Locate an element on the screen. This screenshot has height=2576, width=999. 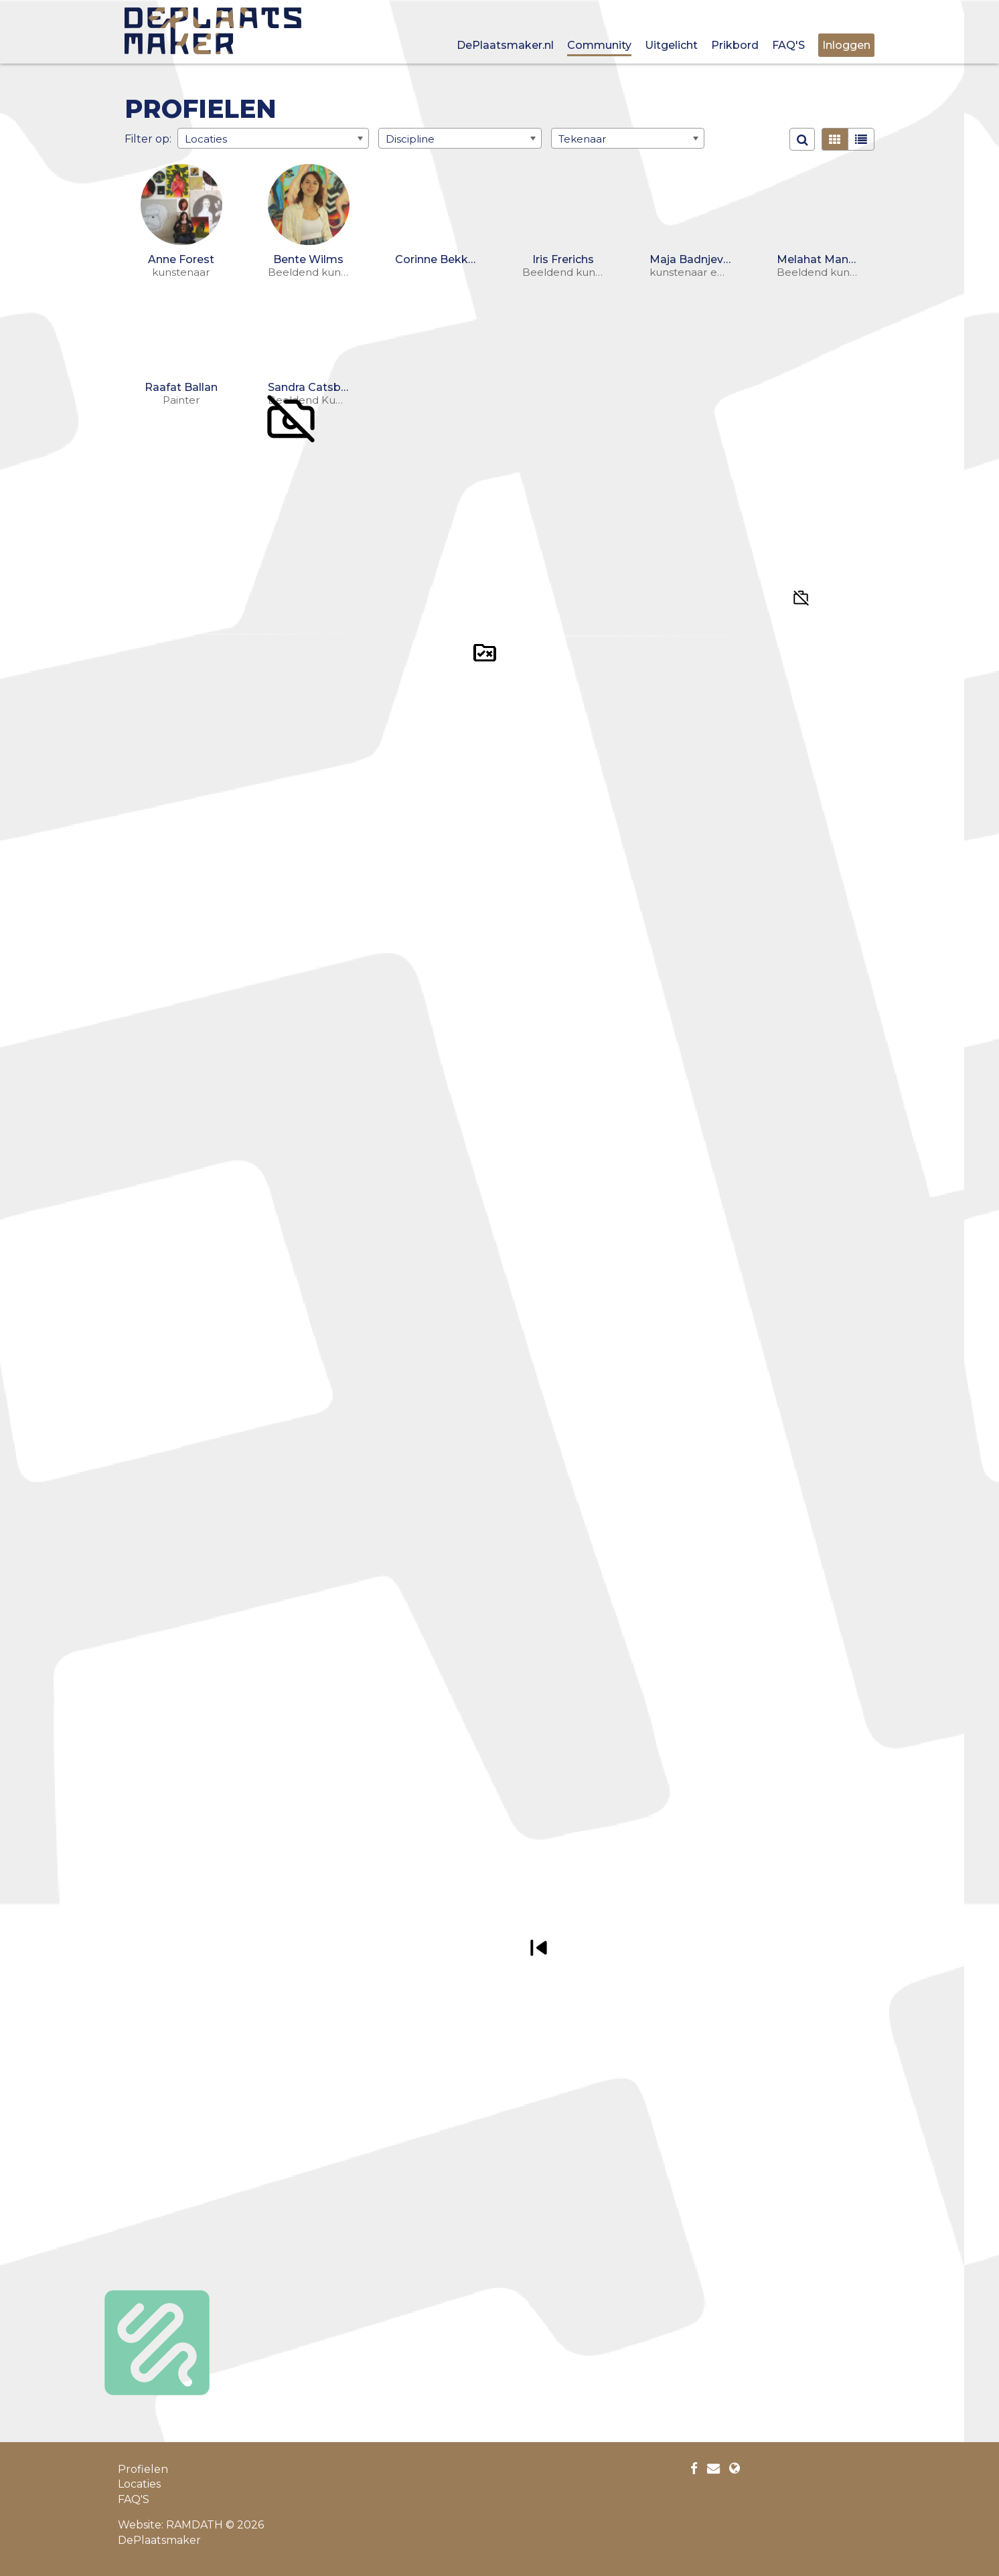
skip to the previous track is located at coordinates (538, 1947).